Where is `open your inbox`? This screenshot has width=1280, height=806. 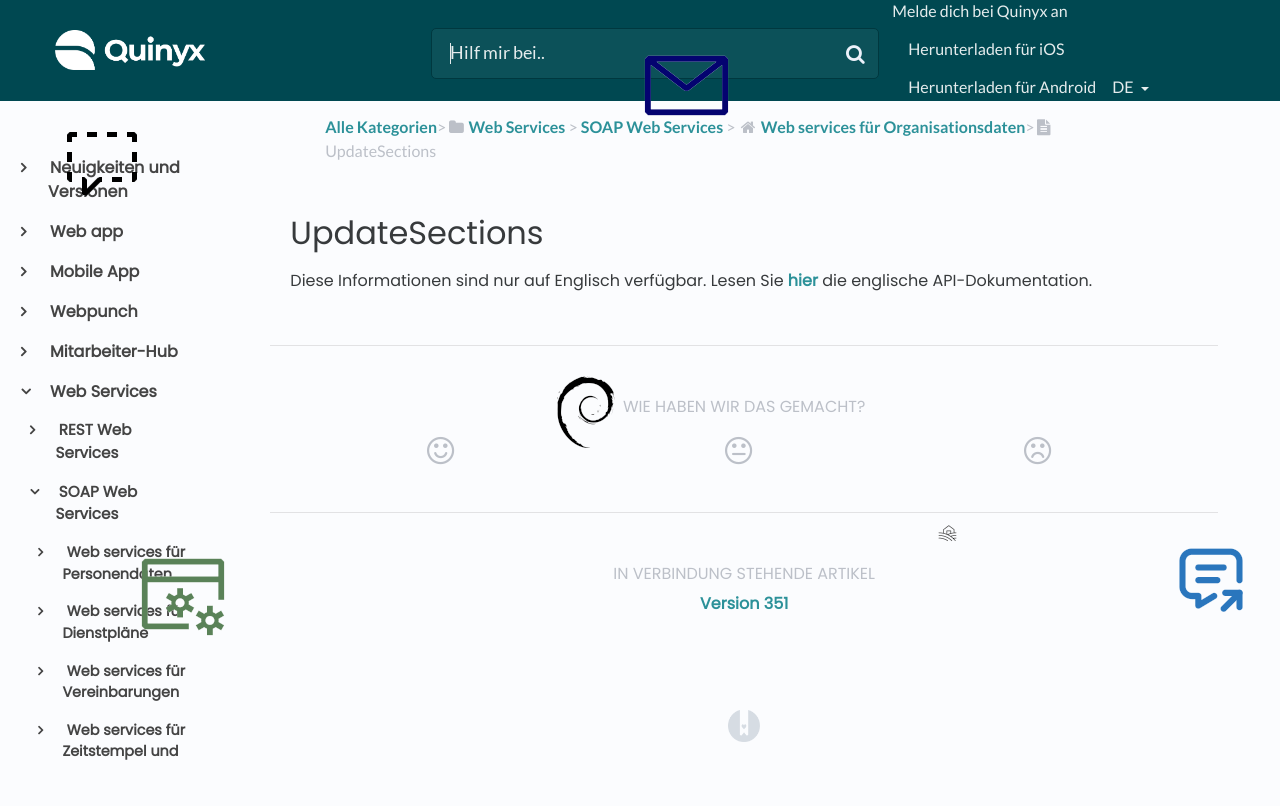
open your inbox is located at coordinates (686, 85).